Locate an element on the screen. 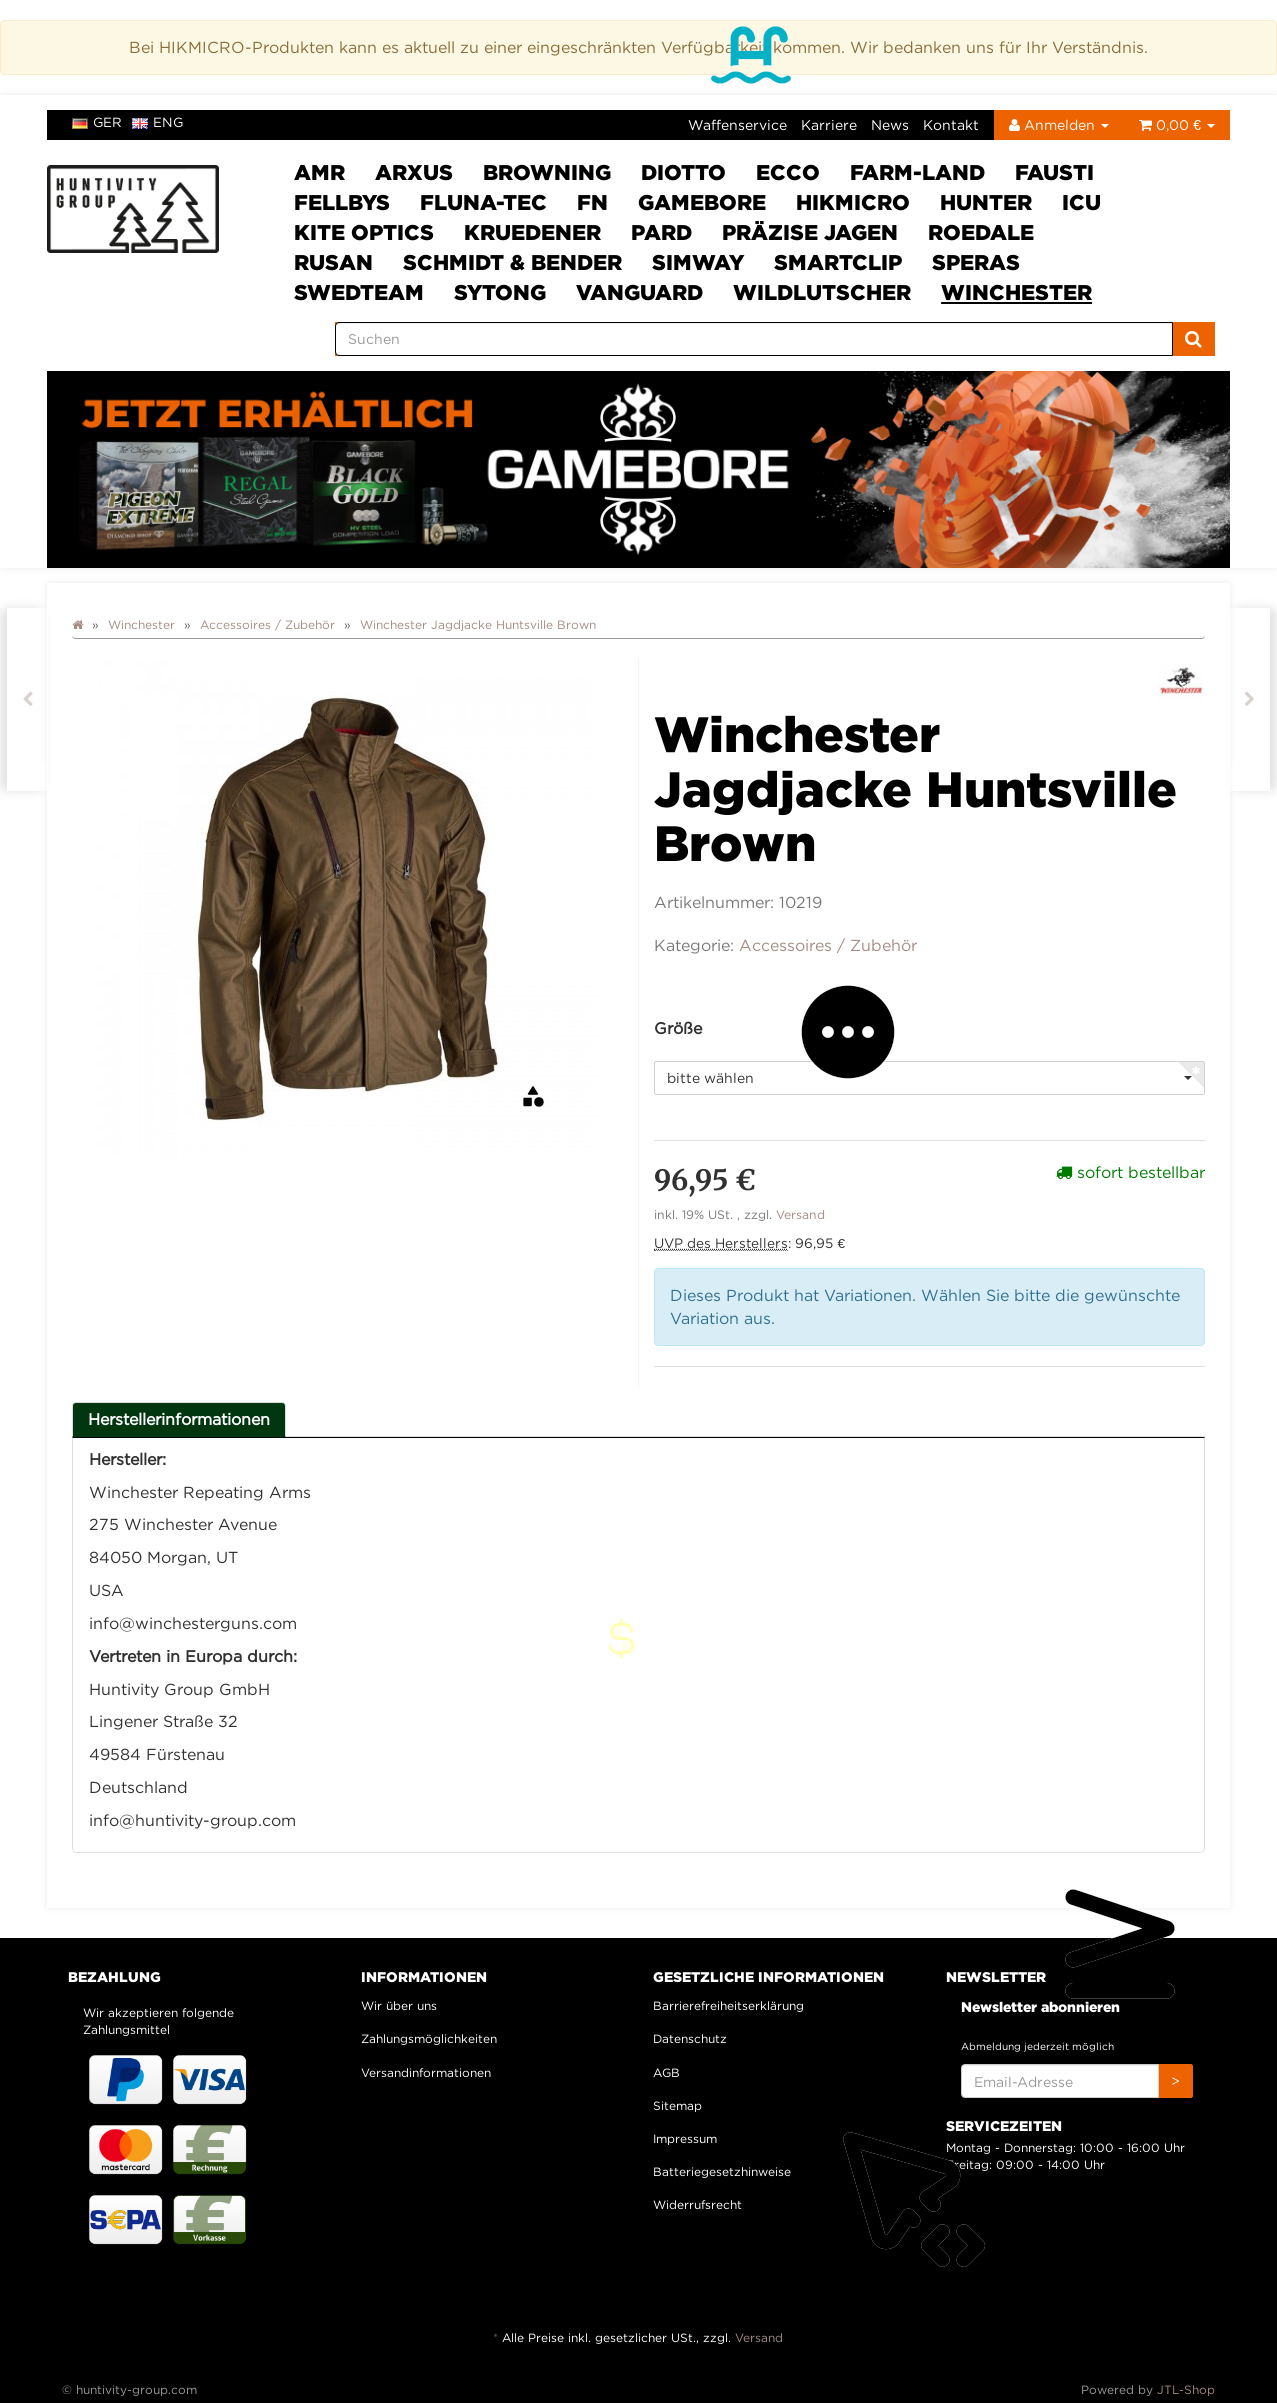  browse or filter by category is located at coordinates (533, 1096).